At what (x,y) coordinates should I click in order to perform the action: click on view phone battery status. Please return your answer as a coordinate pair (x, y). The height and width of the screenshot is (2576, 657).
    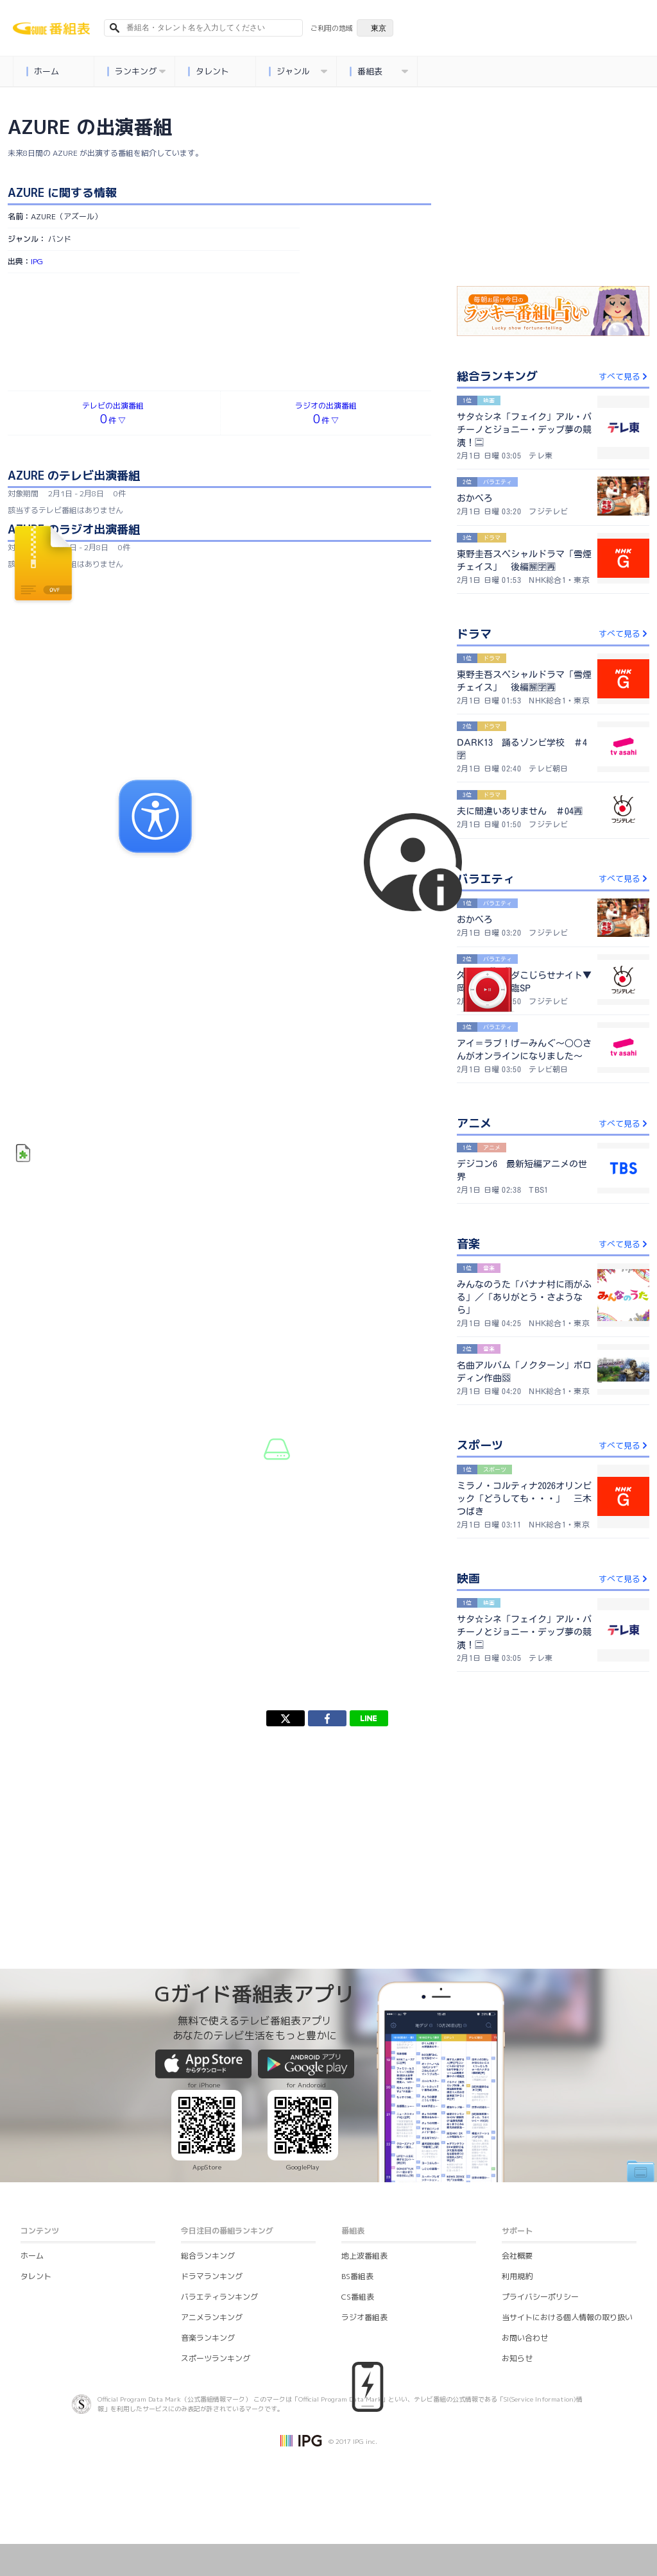
    Looking at the image, I should click on (368, 2387).